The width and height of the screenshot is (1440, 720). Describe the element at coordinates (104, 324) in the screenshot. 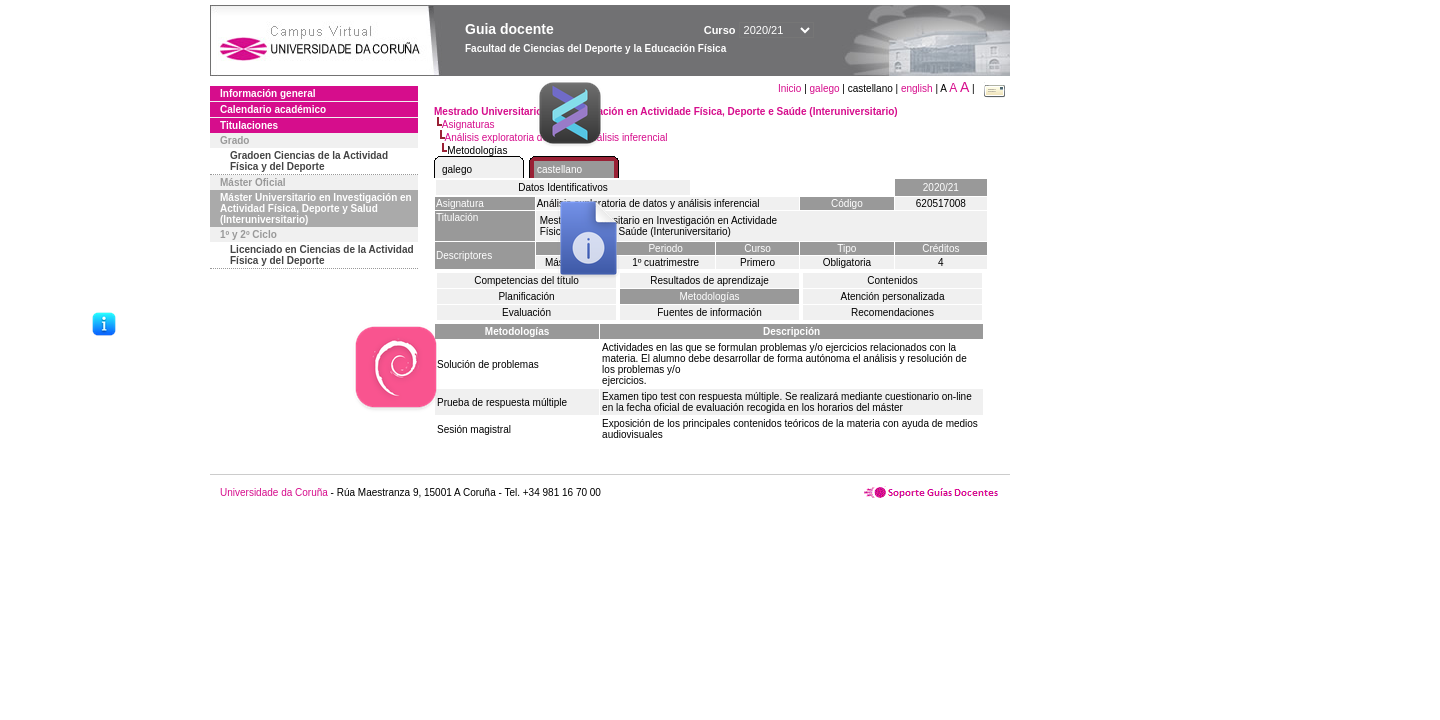

I see `open ibus input method settings` at that location.